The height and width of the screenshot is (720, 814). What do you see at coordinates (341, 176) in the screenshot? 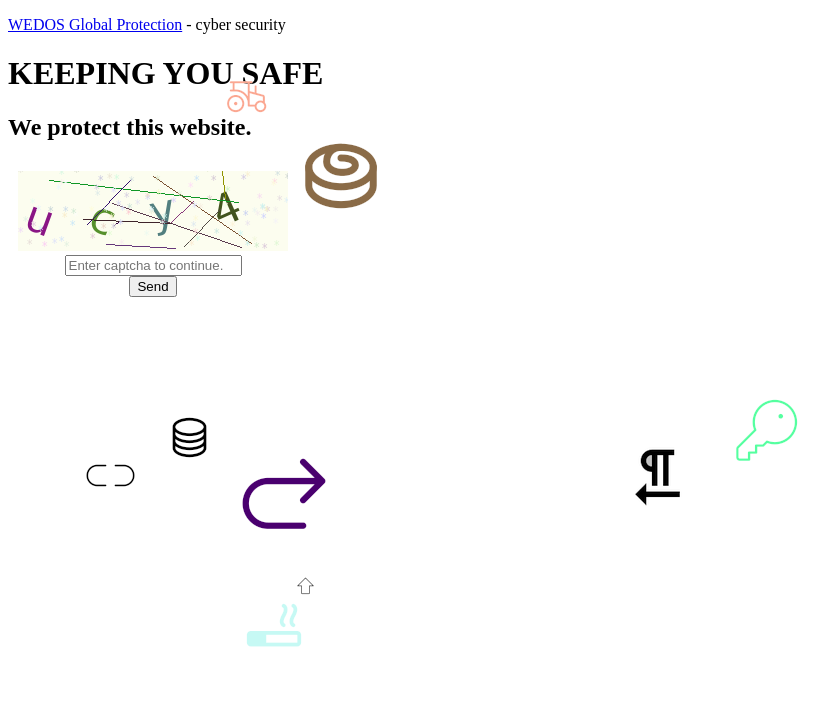
I see `browse bakery or dessert options` at bounding box center [341, 176].